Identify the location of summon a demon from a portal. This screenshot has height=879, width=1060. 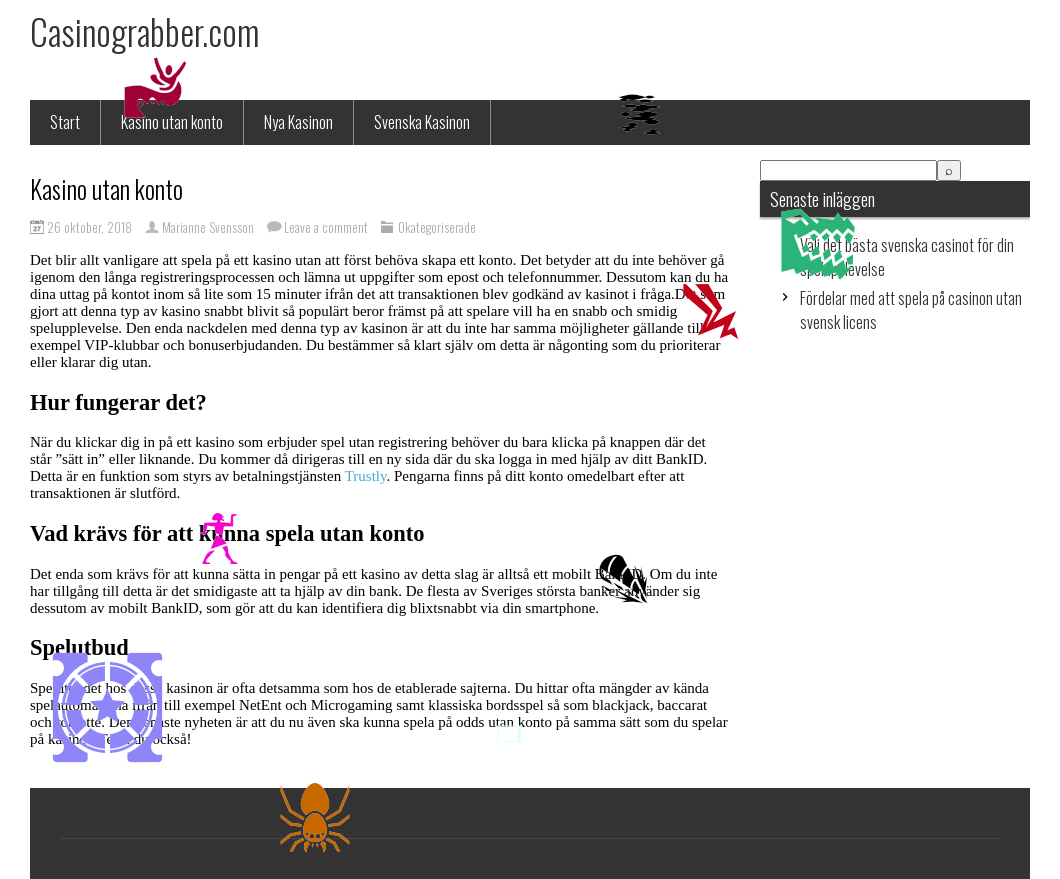
(155, 86).